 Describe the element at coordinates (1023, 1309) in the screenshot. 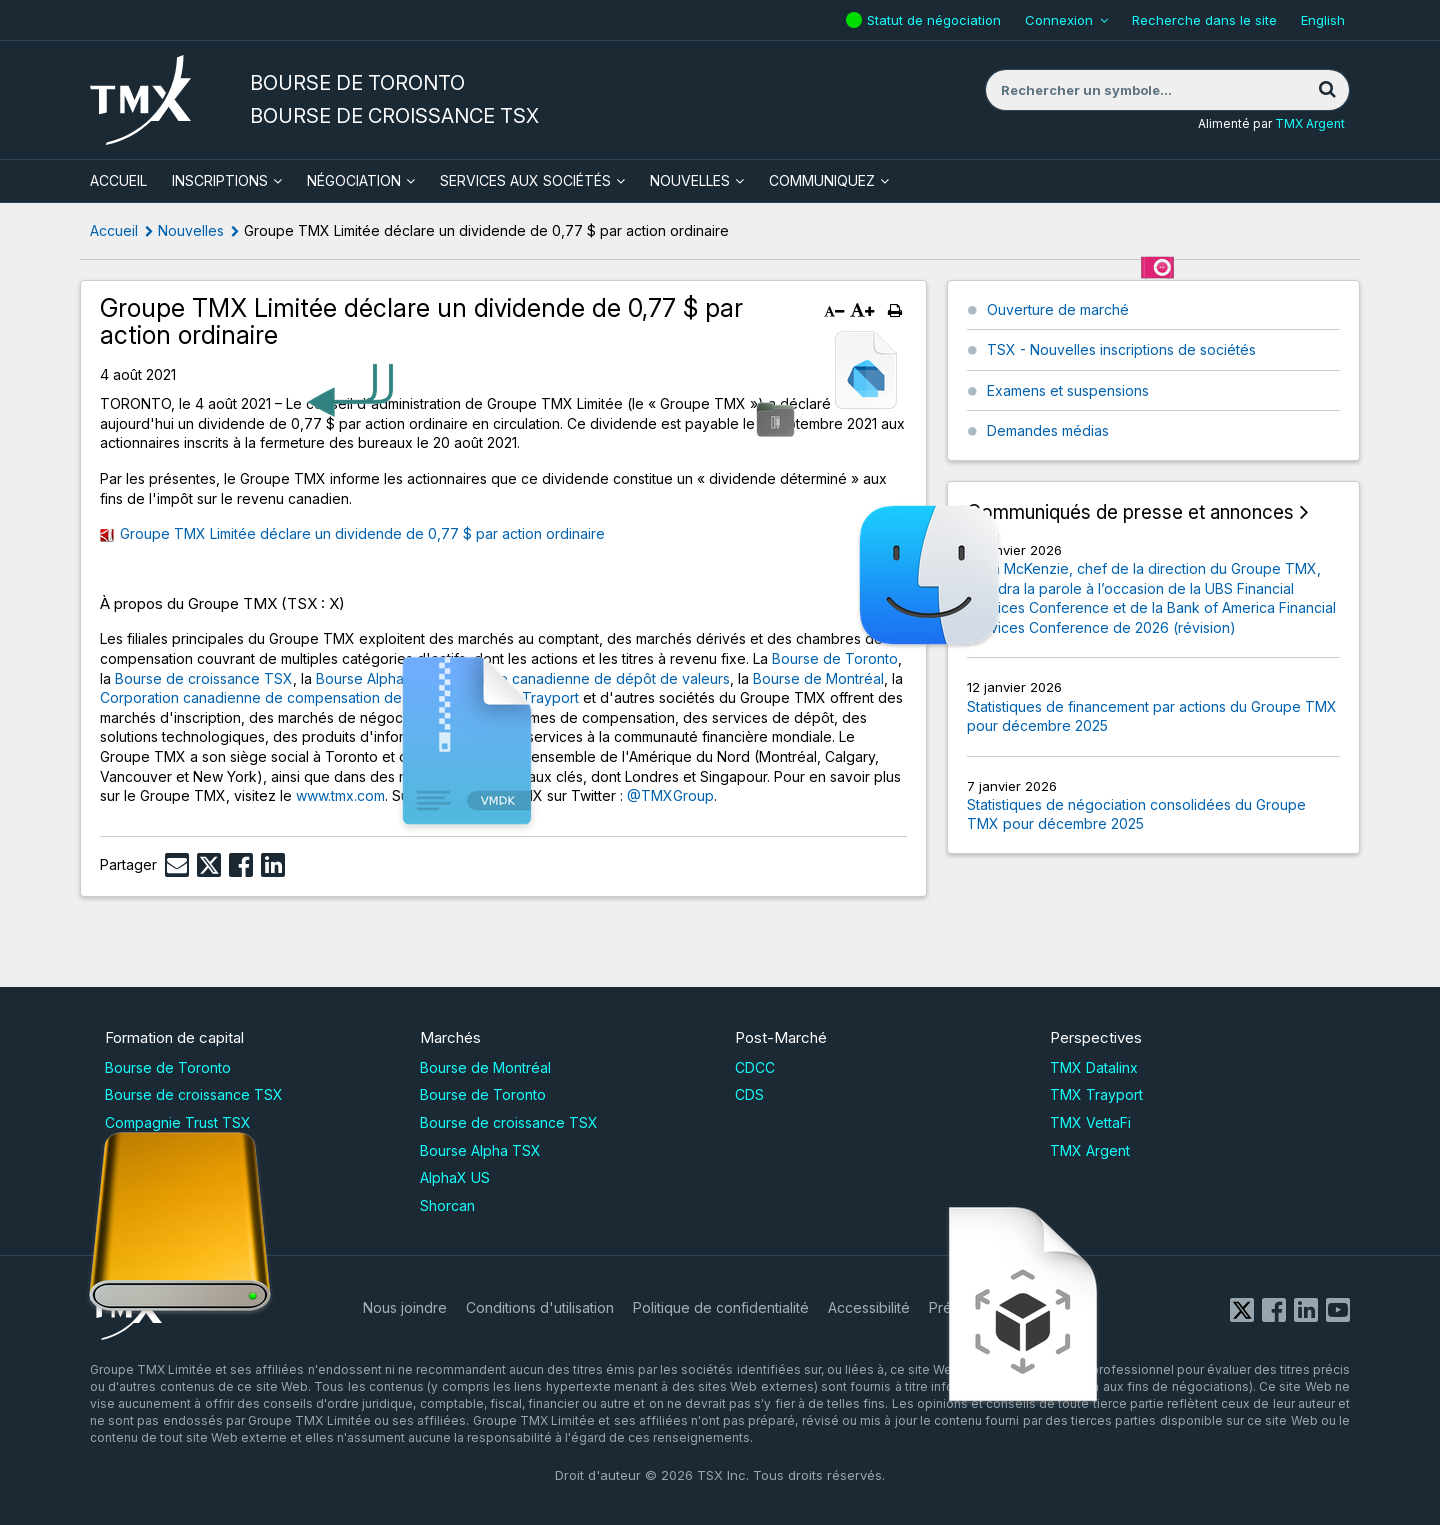

I see `open a 3D reality file or AR content` at that location.